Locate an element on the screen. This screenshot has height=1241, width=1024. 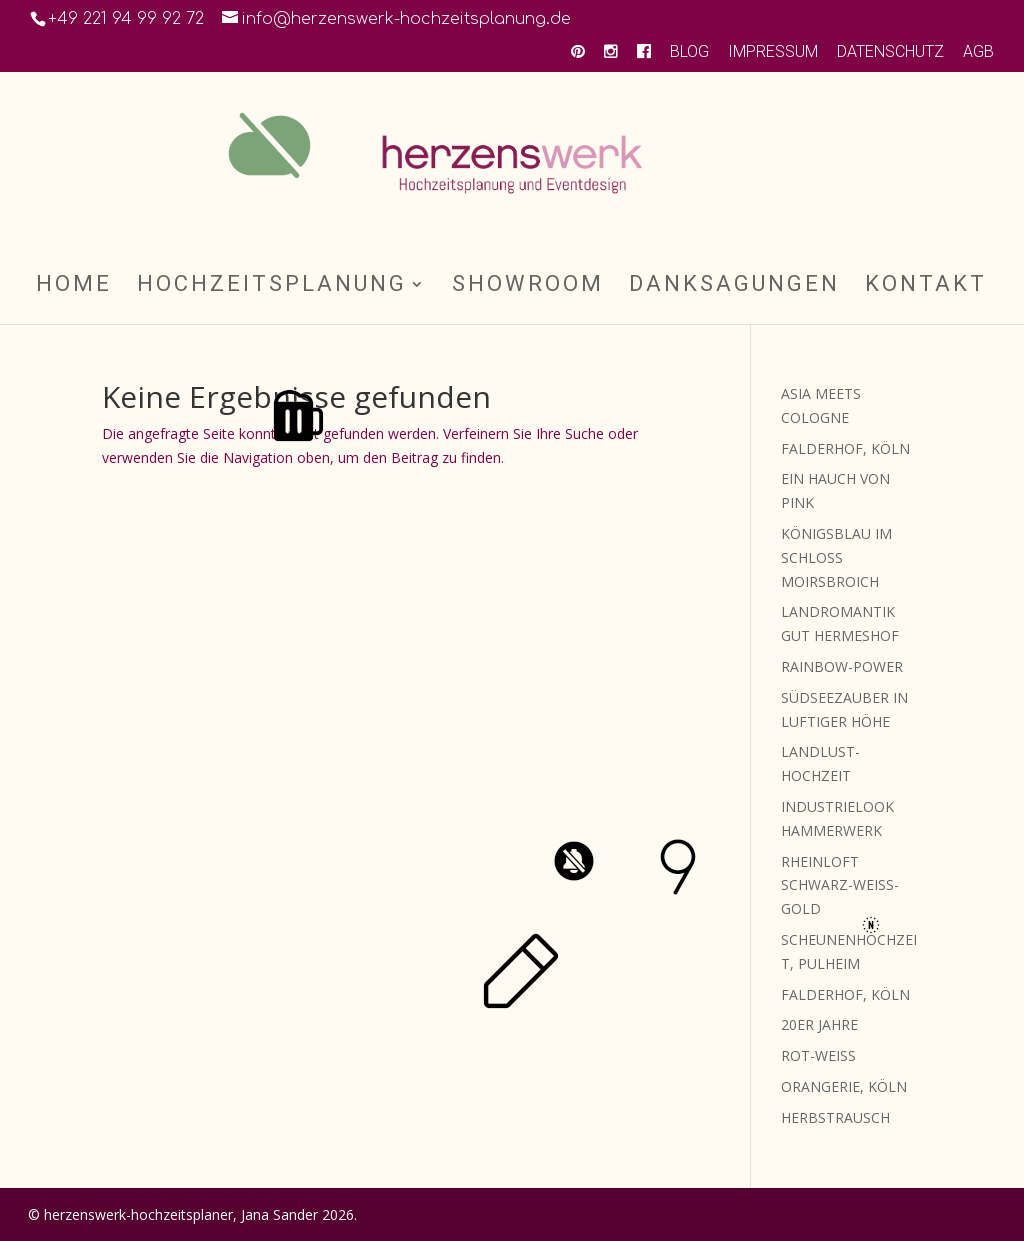
indicates a draft or pending status for an item is located at coordinates (871, 925).